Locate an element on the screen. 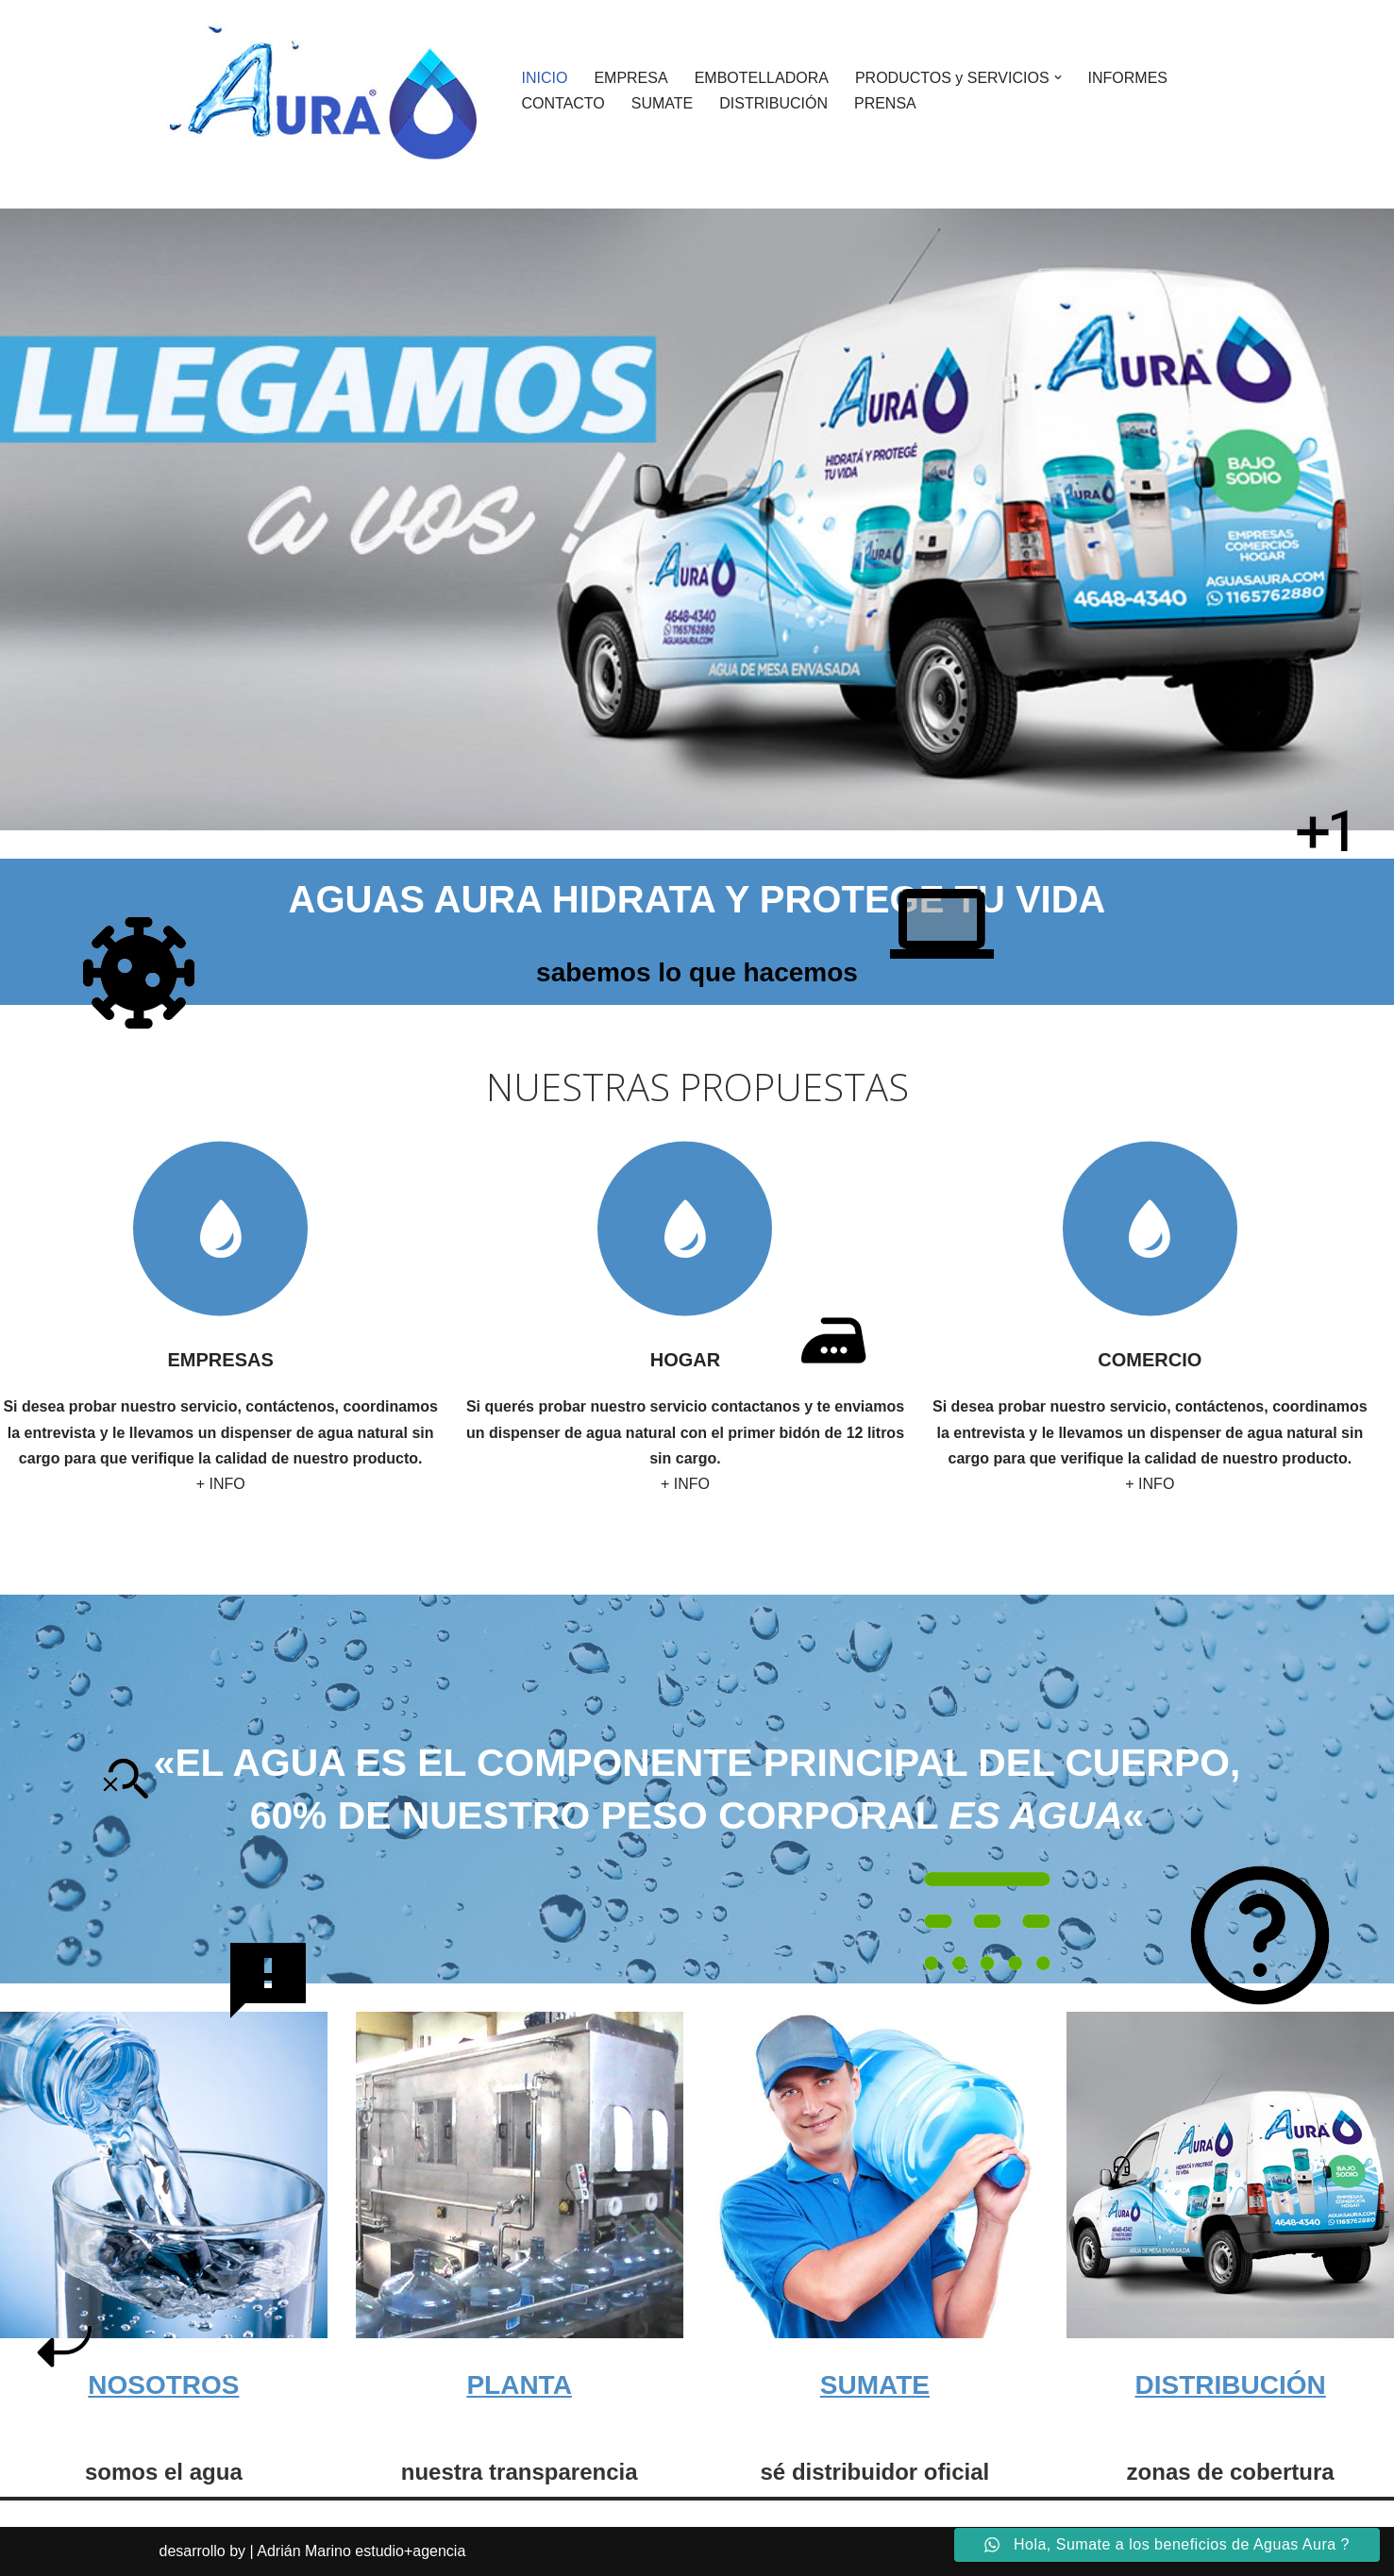  access help or support information is located at coordinates (1260, 1935).